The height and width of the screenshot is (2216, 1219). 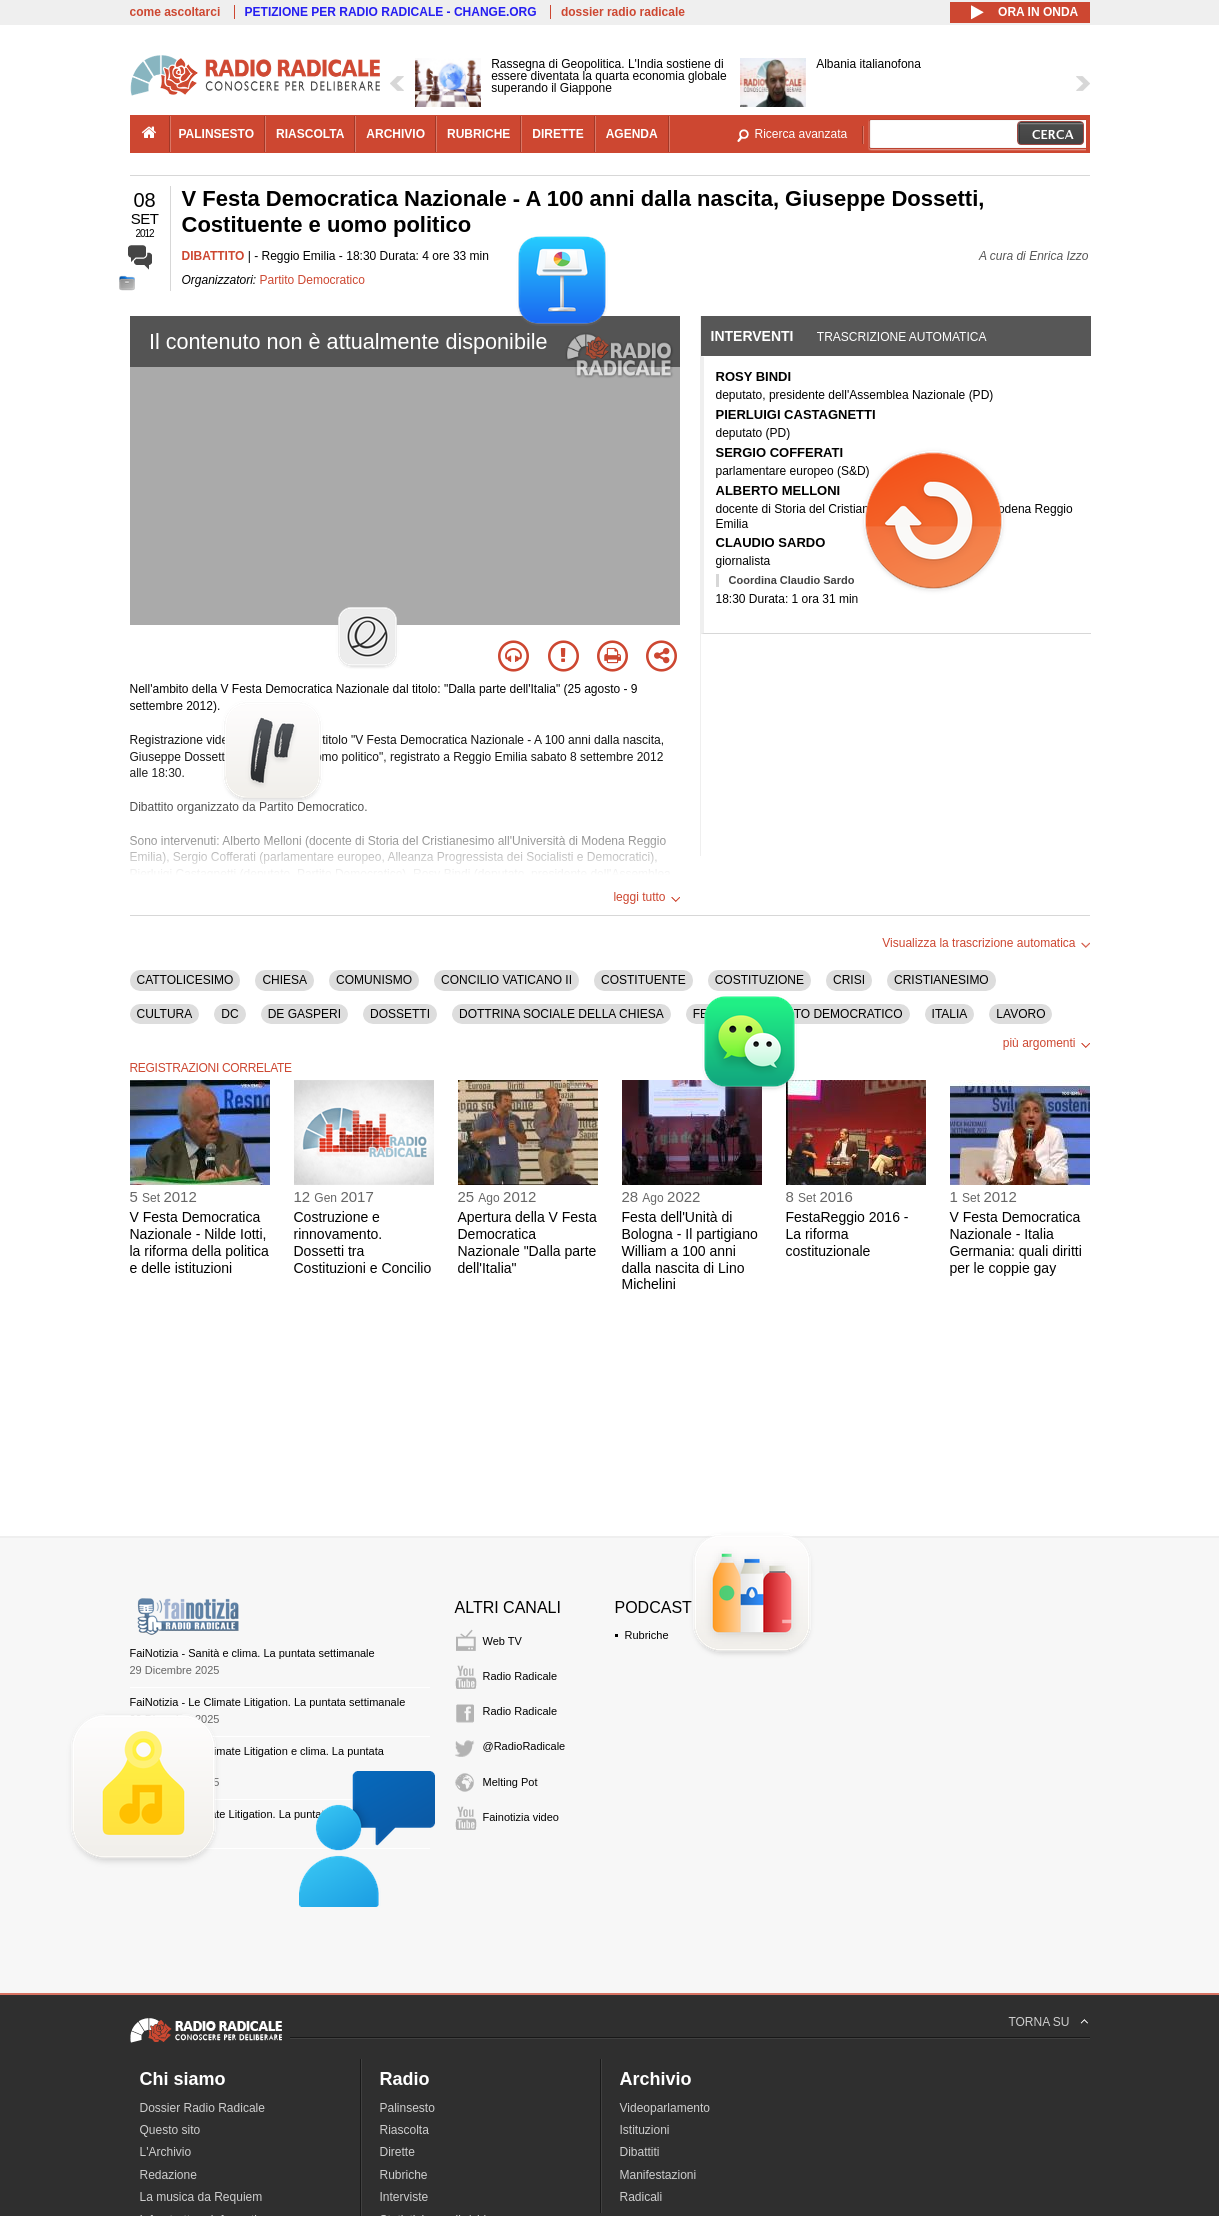 I want to click on open Bottles app to run Windows software, so click(x=752, y=1593).